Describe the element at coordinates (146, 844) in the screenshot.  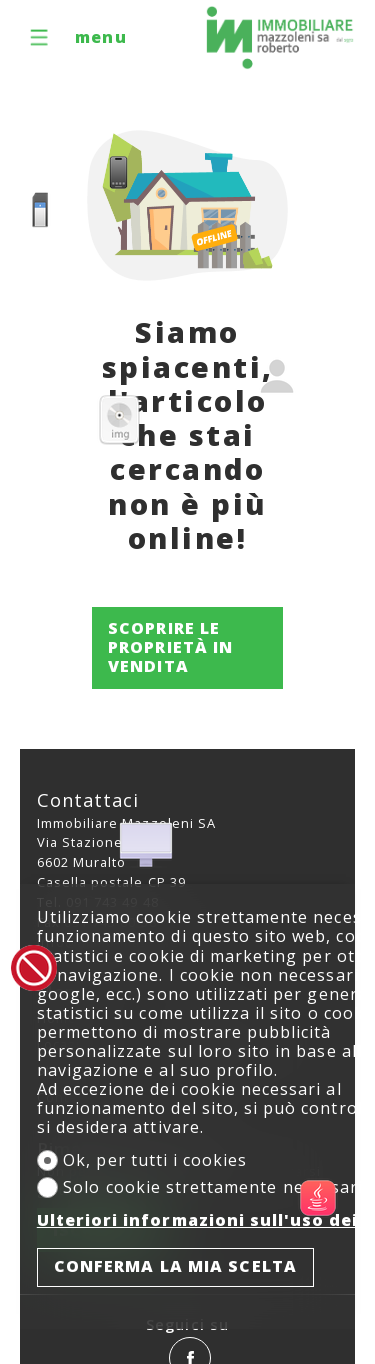
I see `indicates this mac in system preferences or network devices` at that location.